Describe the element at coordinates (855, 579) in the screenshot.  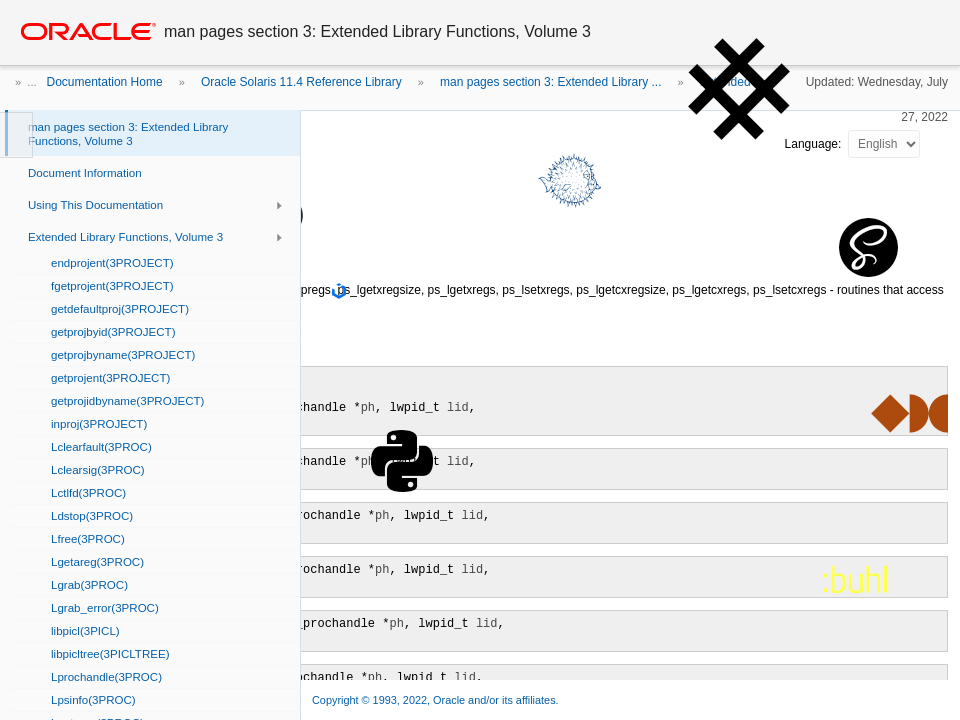
I see `buhl company logo` at that location.